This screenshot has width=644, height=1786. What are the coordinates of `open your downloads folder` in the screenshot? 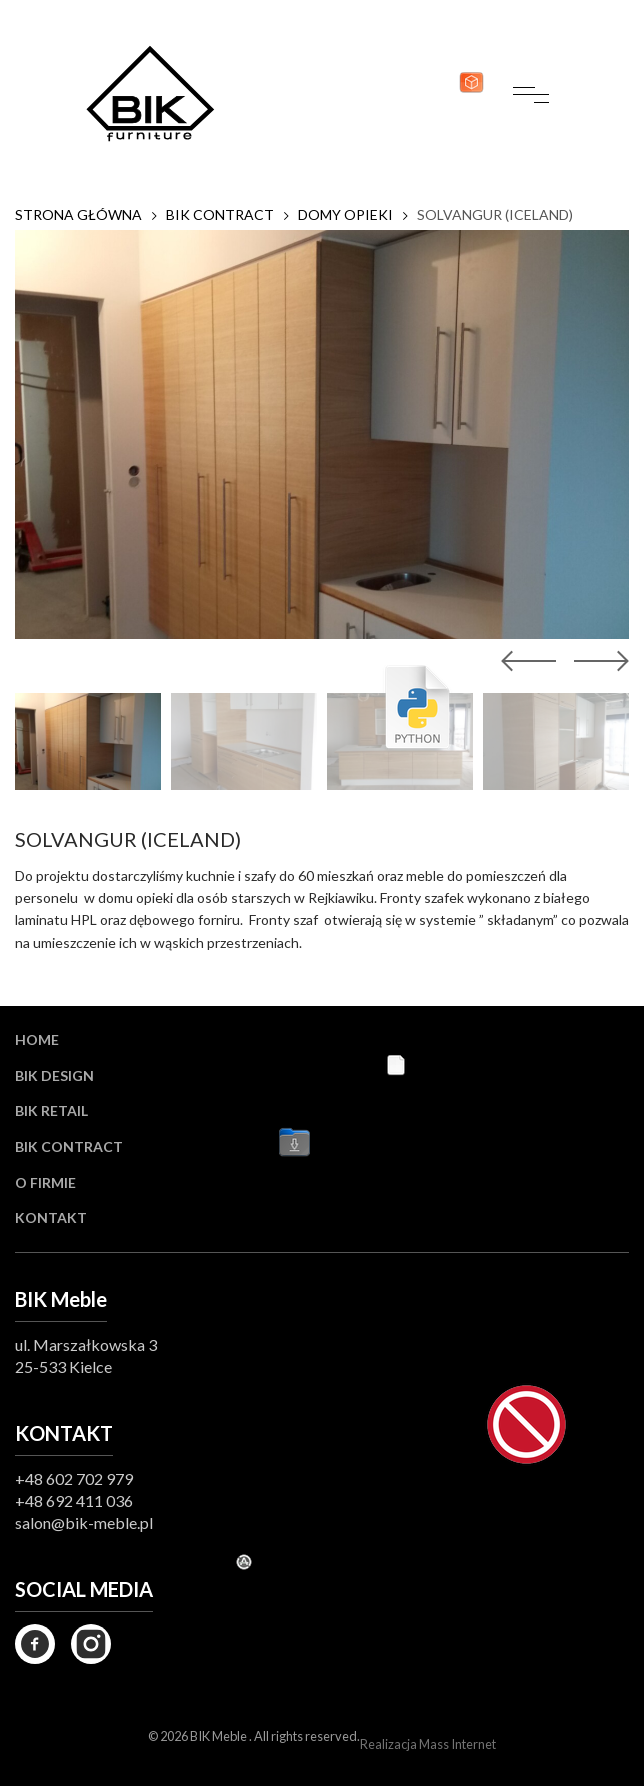 It's located at (294, 1141).